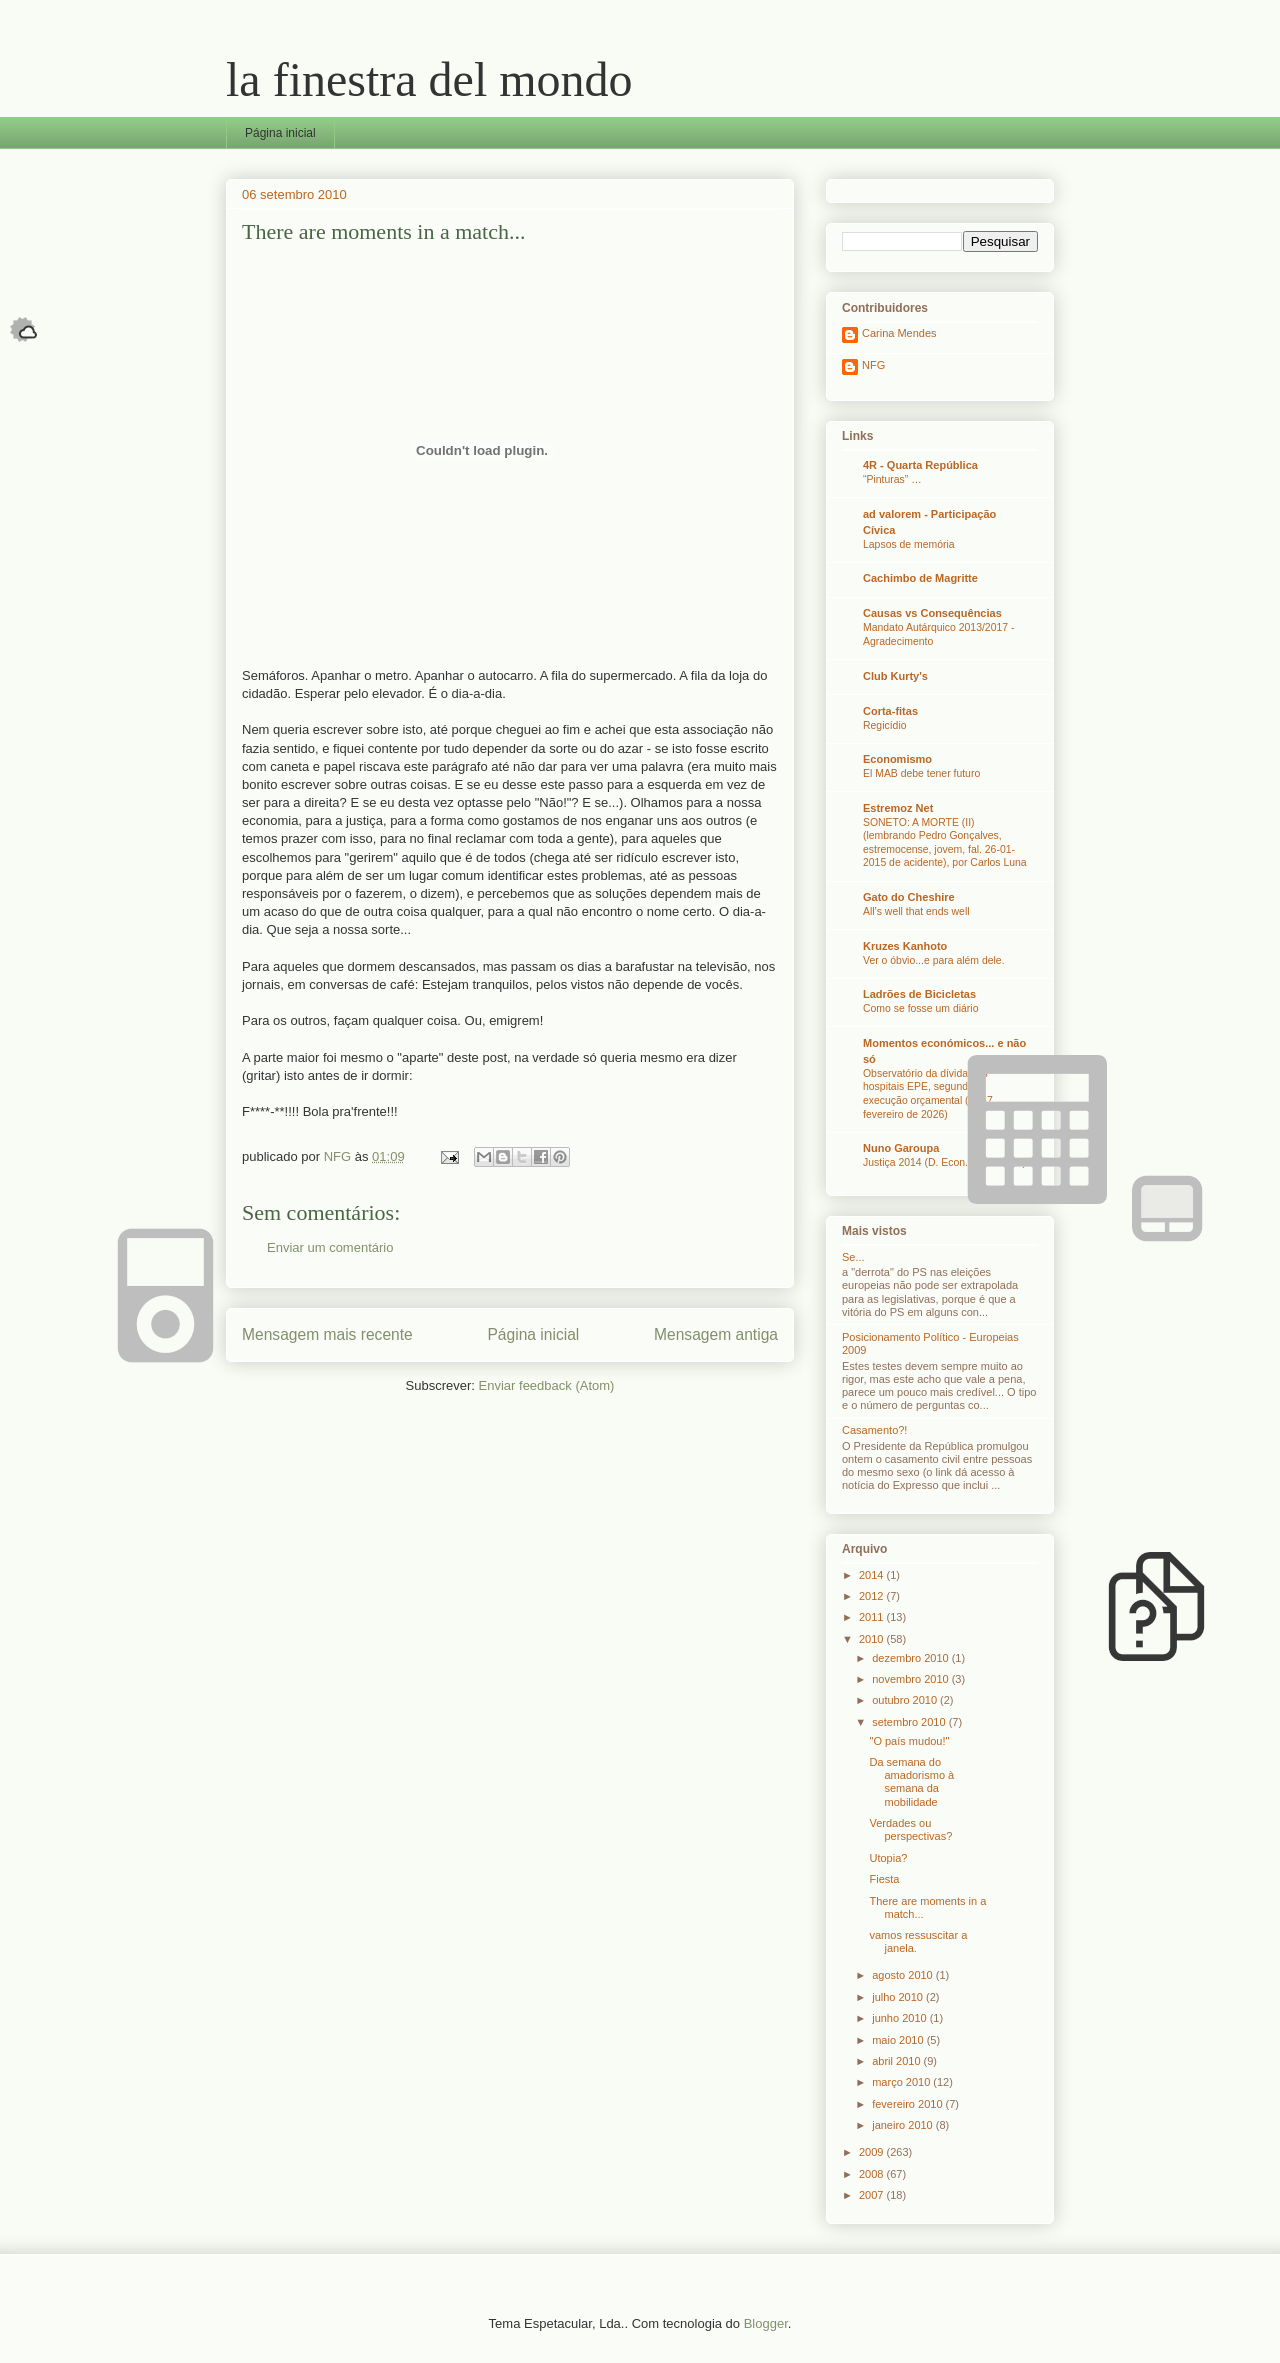 The image size is (1280, 2363). What do you see at coordinates (1169, 1208) in the screenshot?
I see `touchpad input device settings` at bounding box center [1169, 1208].